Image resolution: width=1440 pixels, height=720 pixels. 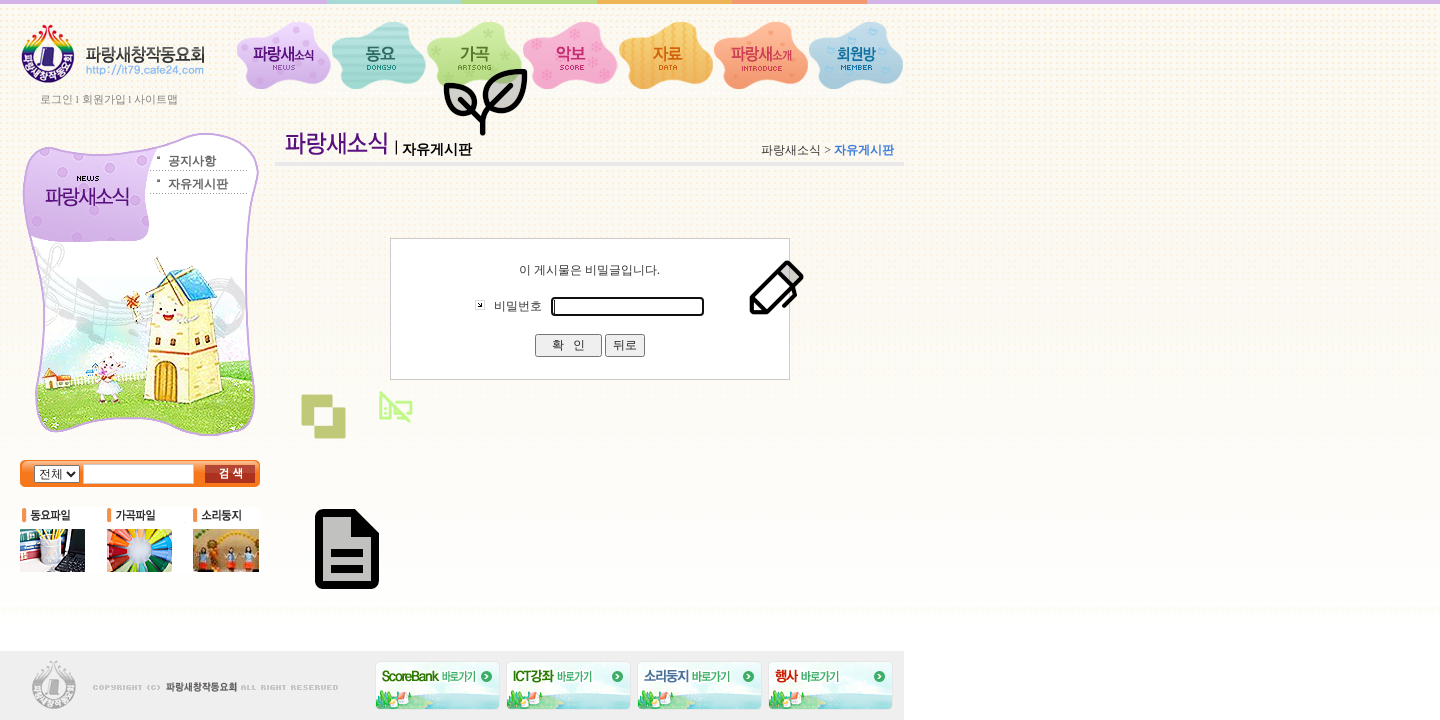 What do you see at coordinates (395, 407) in the screenshot?
I see `indicates desktop computer is offline or disconnected` at bounding box center [395, 407].